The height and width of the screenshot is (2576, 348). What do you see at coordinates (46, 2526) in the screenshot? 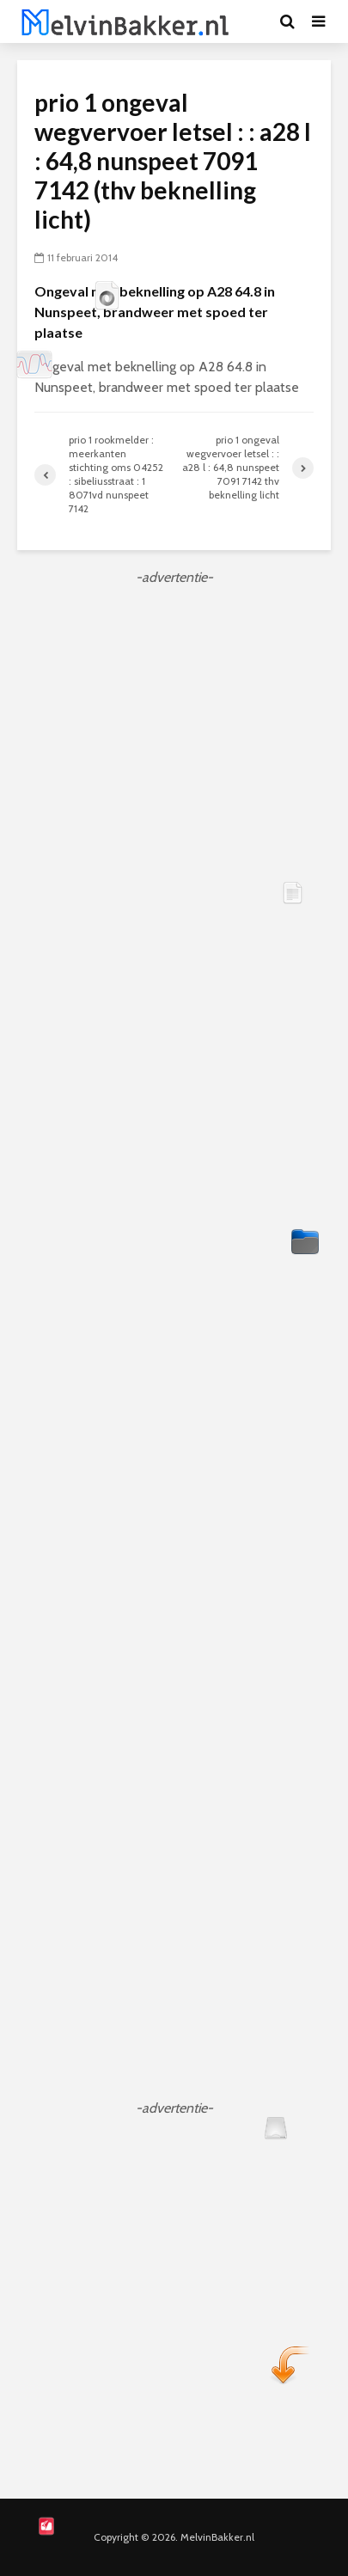
I see `an EPS vector image file` at bounding box center [46, 2526].